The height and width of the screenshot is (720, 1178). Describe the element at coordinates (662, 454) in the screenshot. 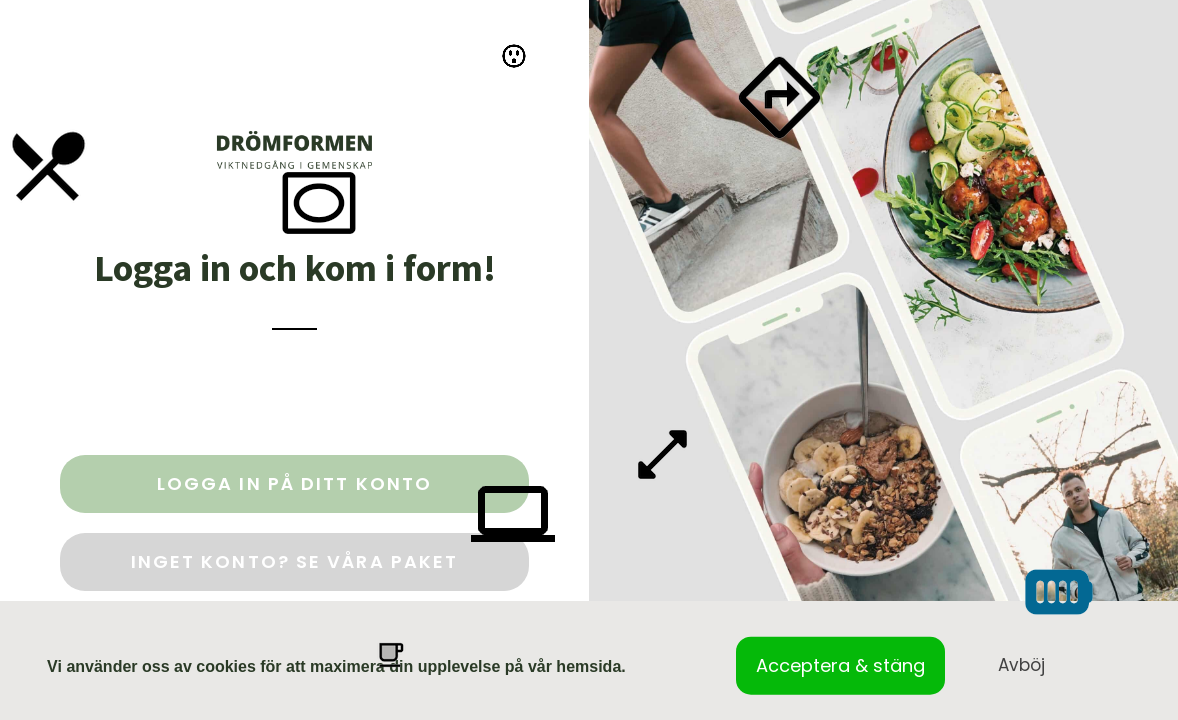

I see `expand to full screen` at that location.